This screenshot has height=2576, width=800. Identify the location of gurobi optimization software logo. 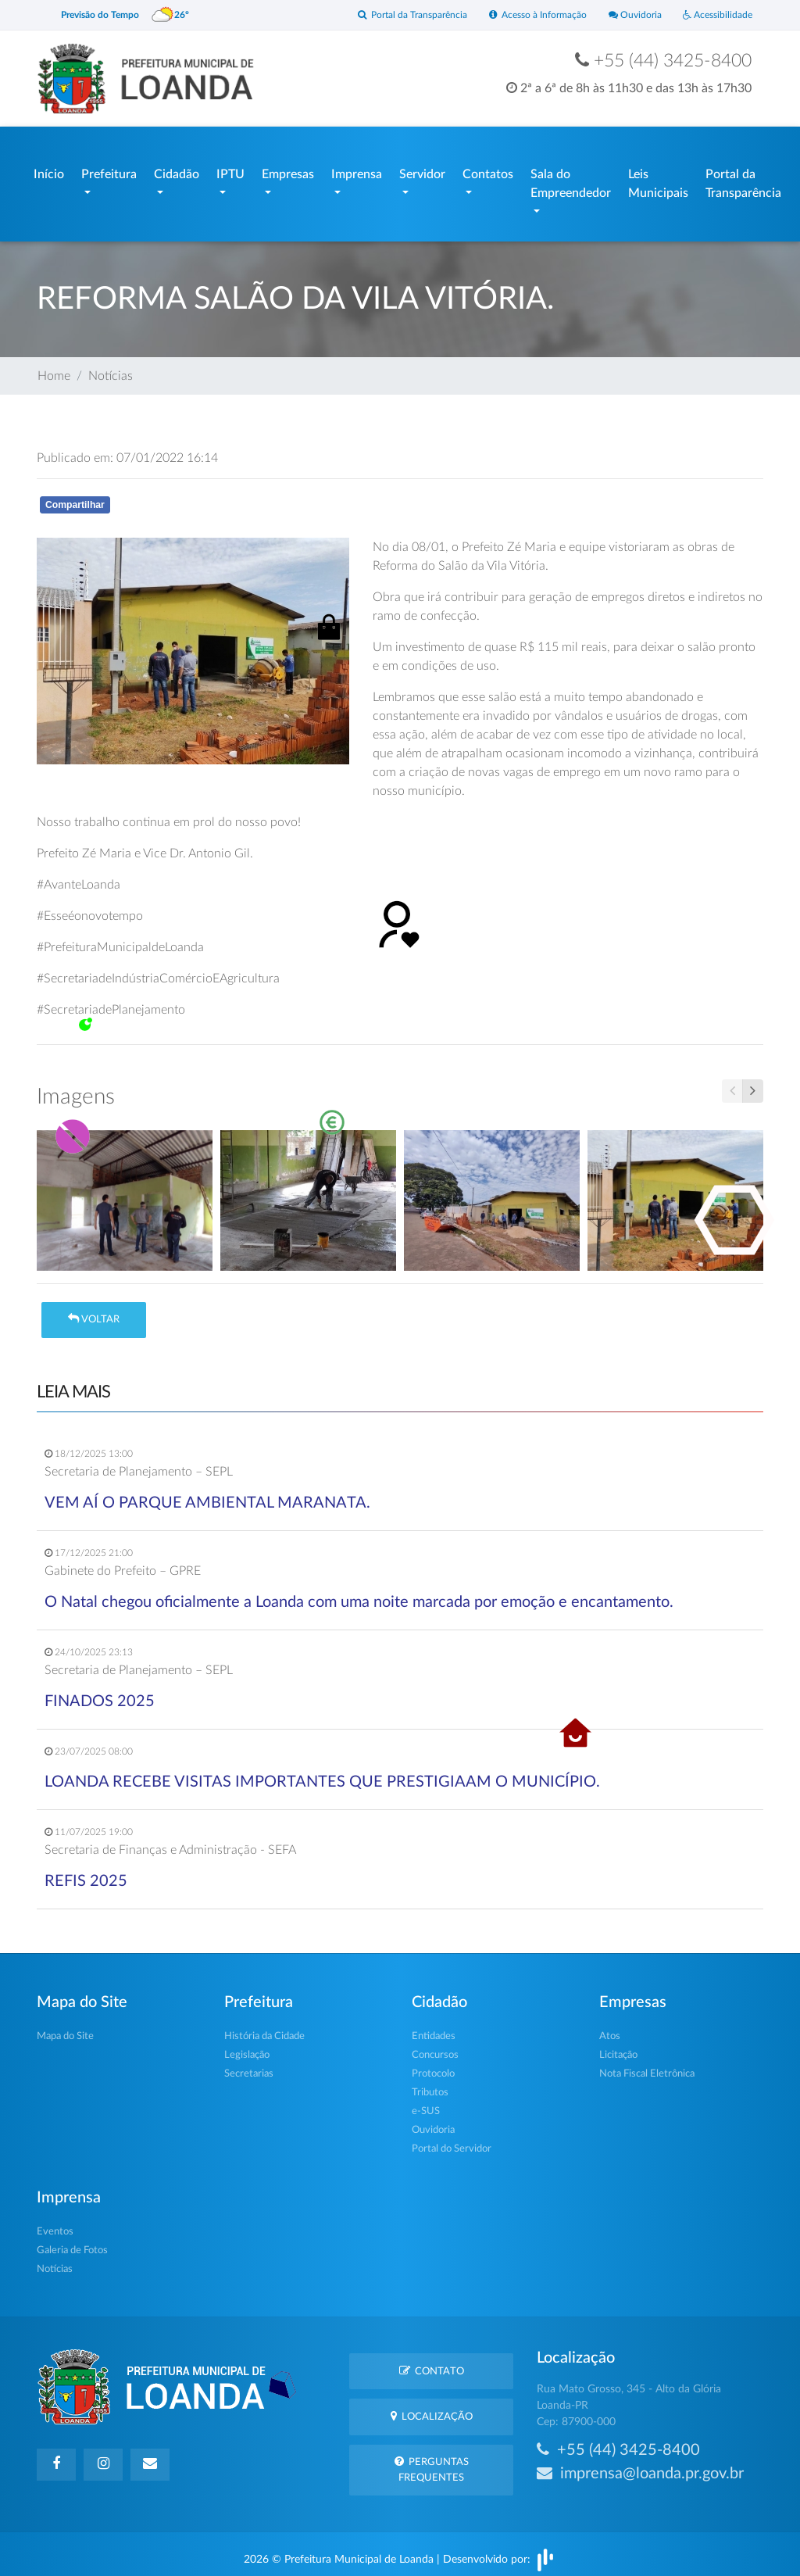
(282, 2385).